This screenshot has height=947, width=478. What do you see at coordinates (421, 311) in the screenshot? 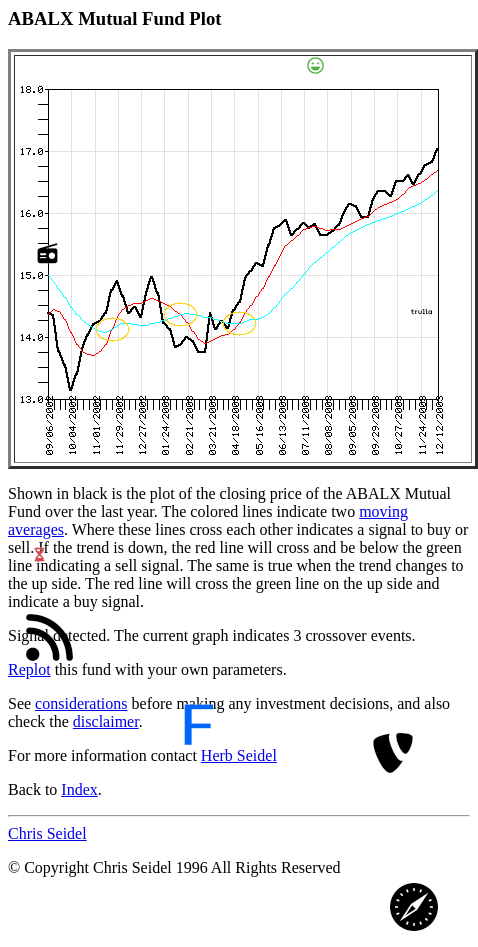
I see `open the Trulia real estate app` at bounding box center [421, 311].